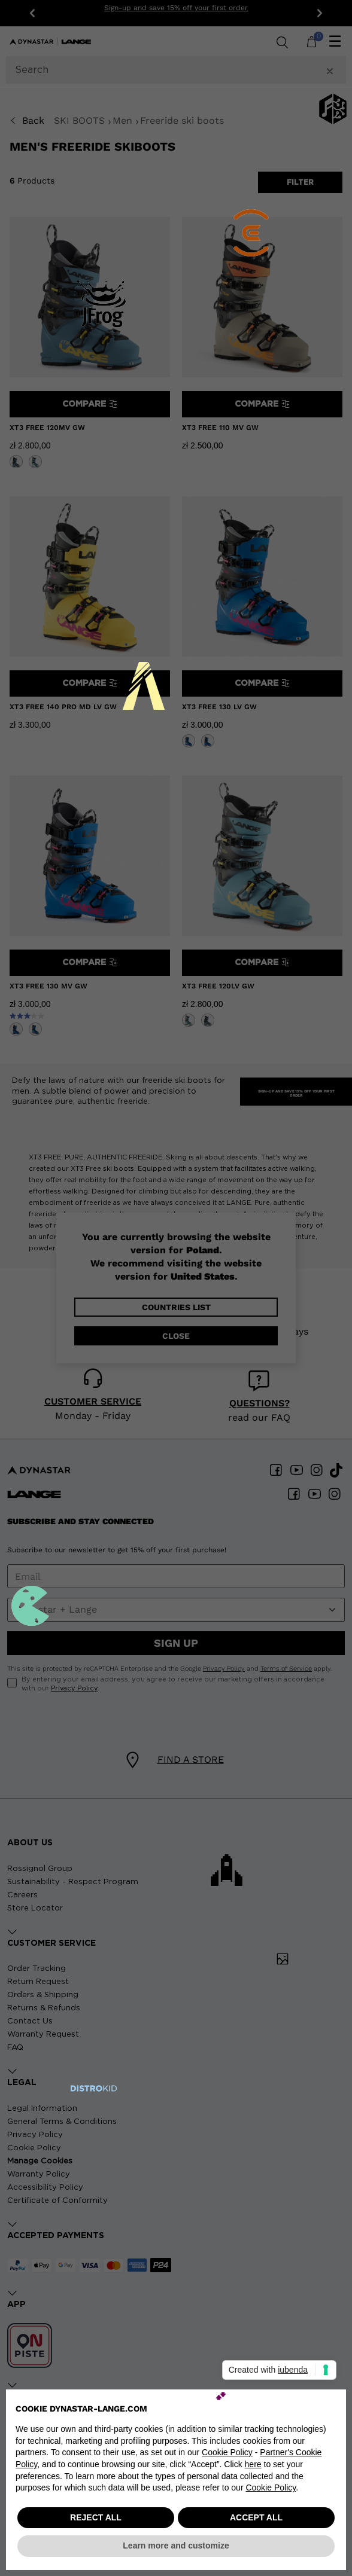 Image resolution: width=352 pixels, height=2576 pixels. What do you see at coordinates (226, 1870) in the screenshot?
I see `space awesome brand logo` at bounding box center [226, 1870].